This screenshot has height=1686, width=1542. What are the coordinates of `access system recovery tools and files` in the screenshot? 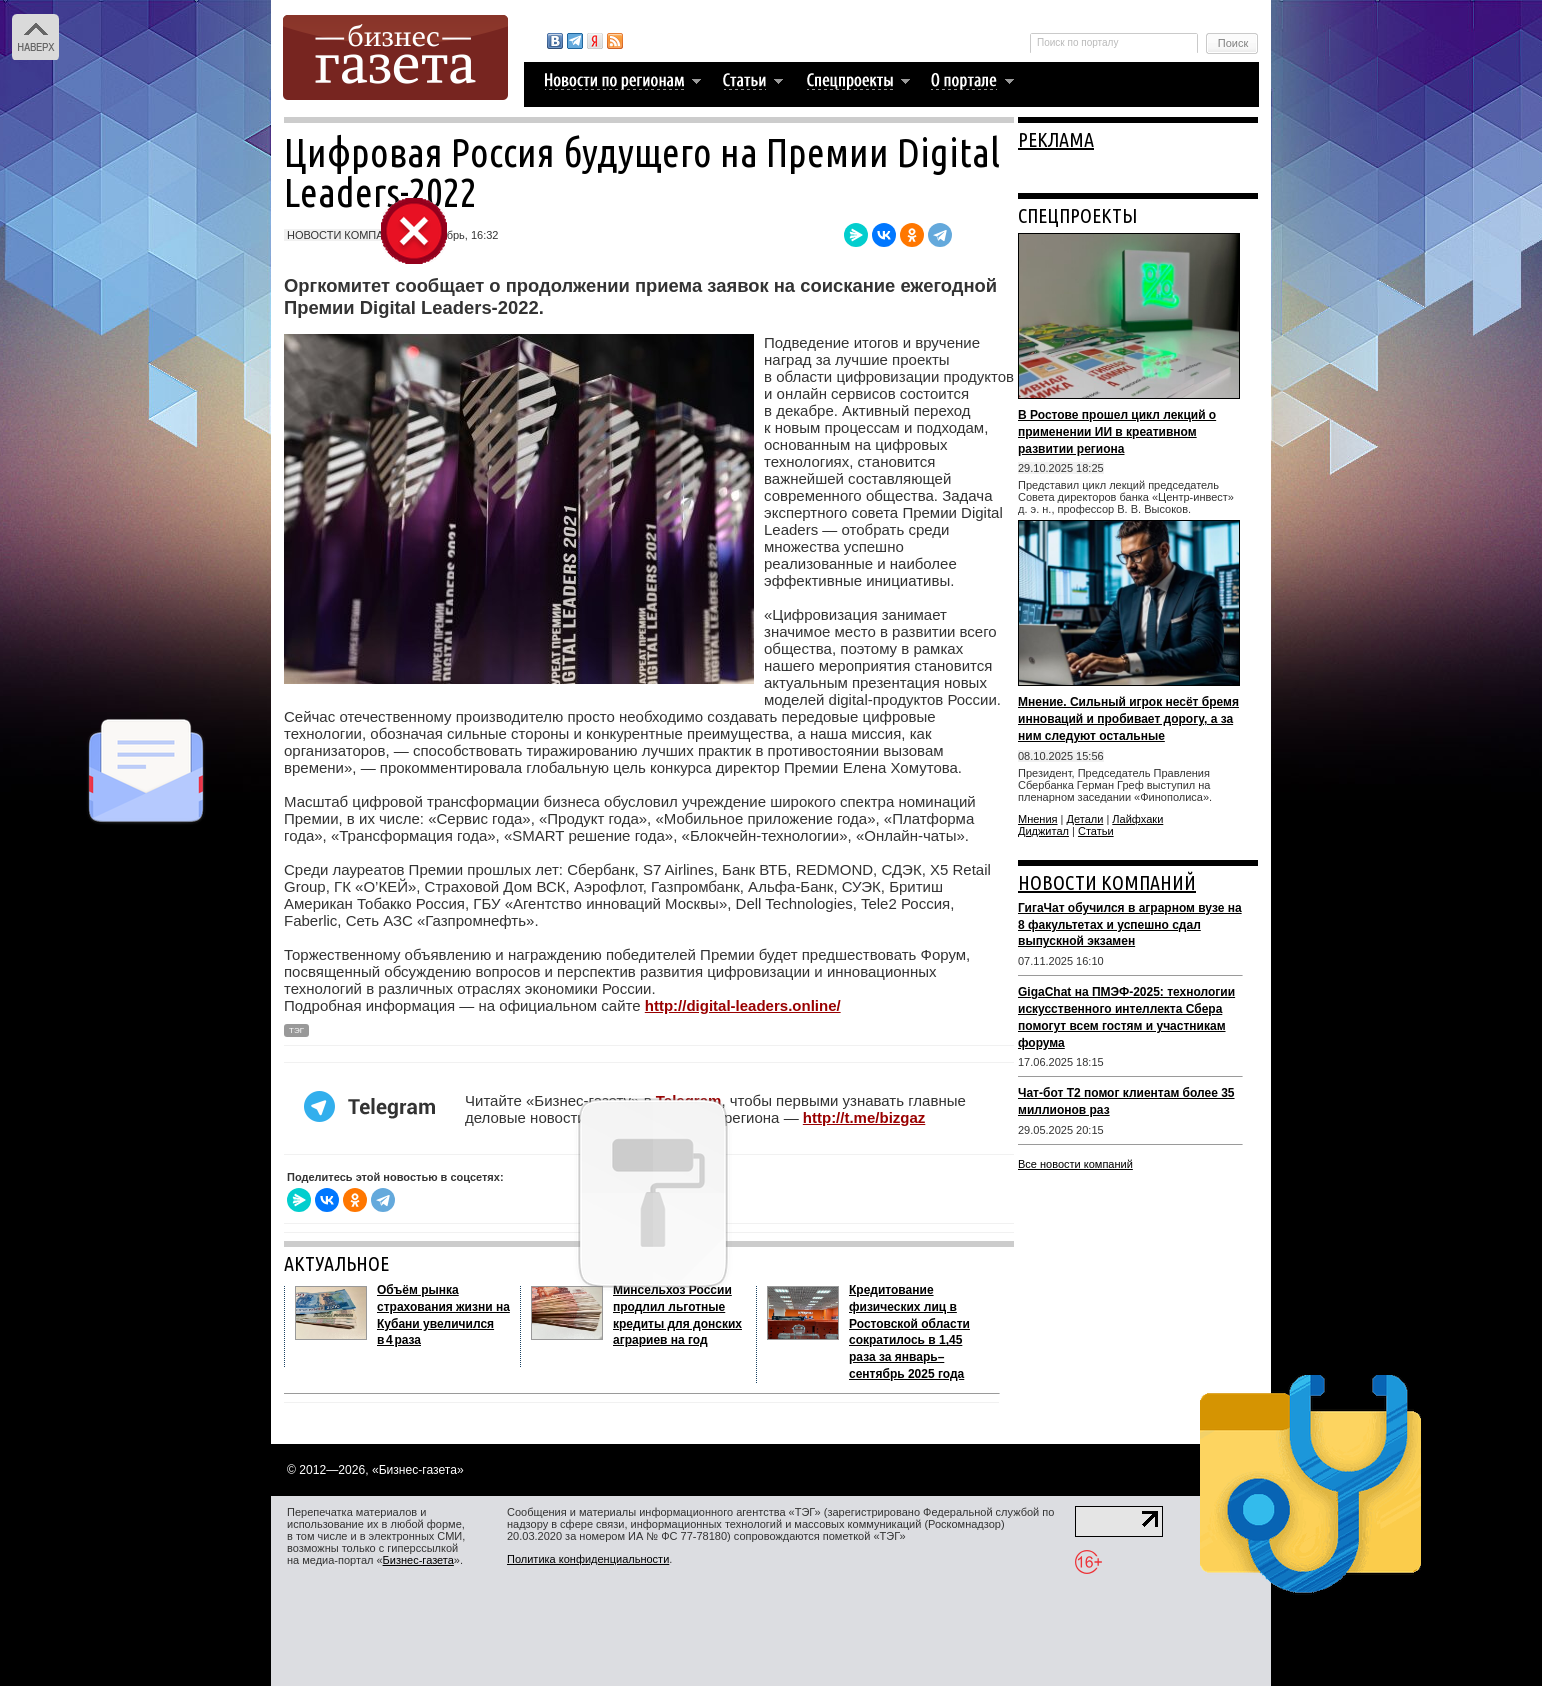 It's located at (1310, 1485).